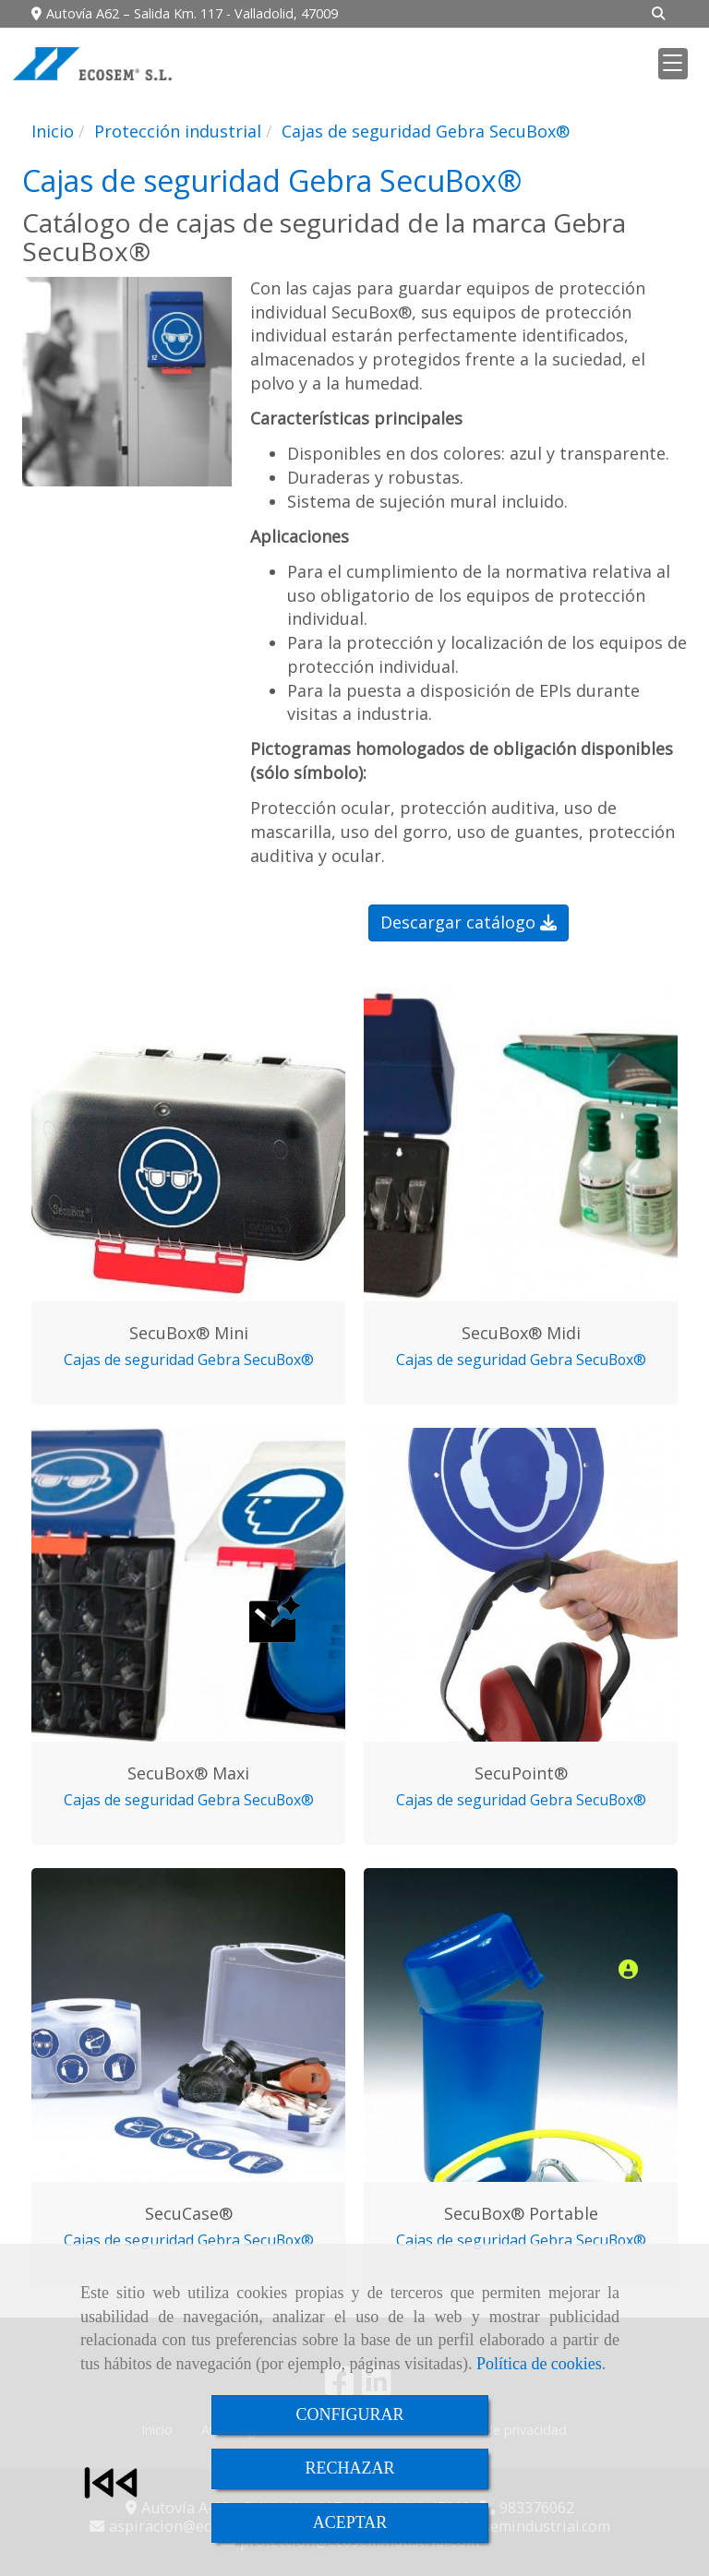 Image resolution: width=709 pixels, height=2576 pixels. Describe the element at coordinates (111, 2483) in the screenshot. I see `skip to the beginning of the track` at that location.